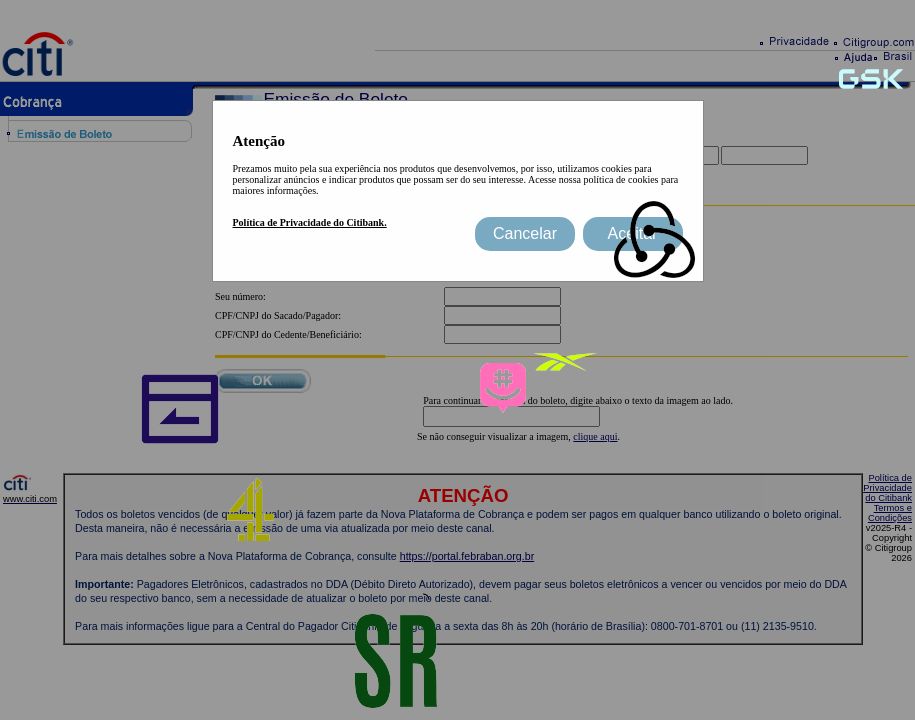 Image resolution: width=915 pixels, height=720 pixels. What do you see at coordinates (565, 362) in the screenshot?
I see `visit the Reebok website or app` at bounding box center [565, 362].